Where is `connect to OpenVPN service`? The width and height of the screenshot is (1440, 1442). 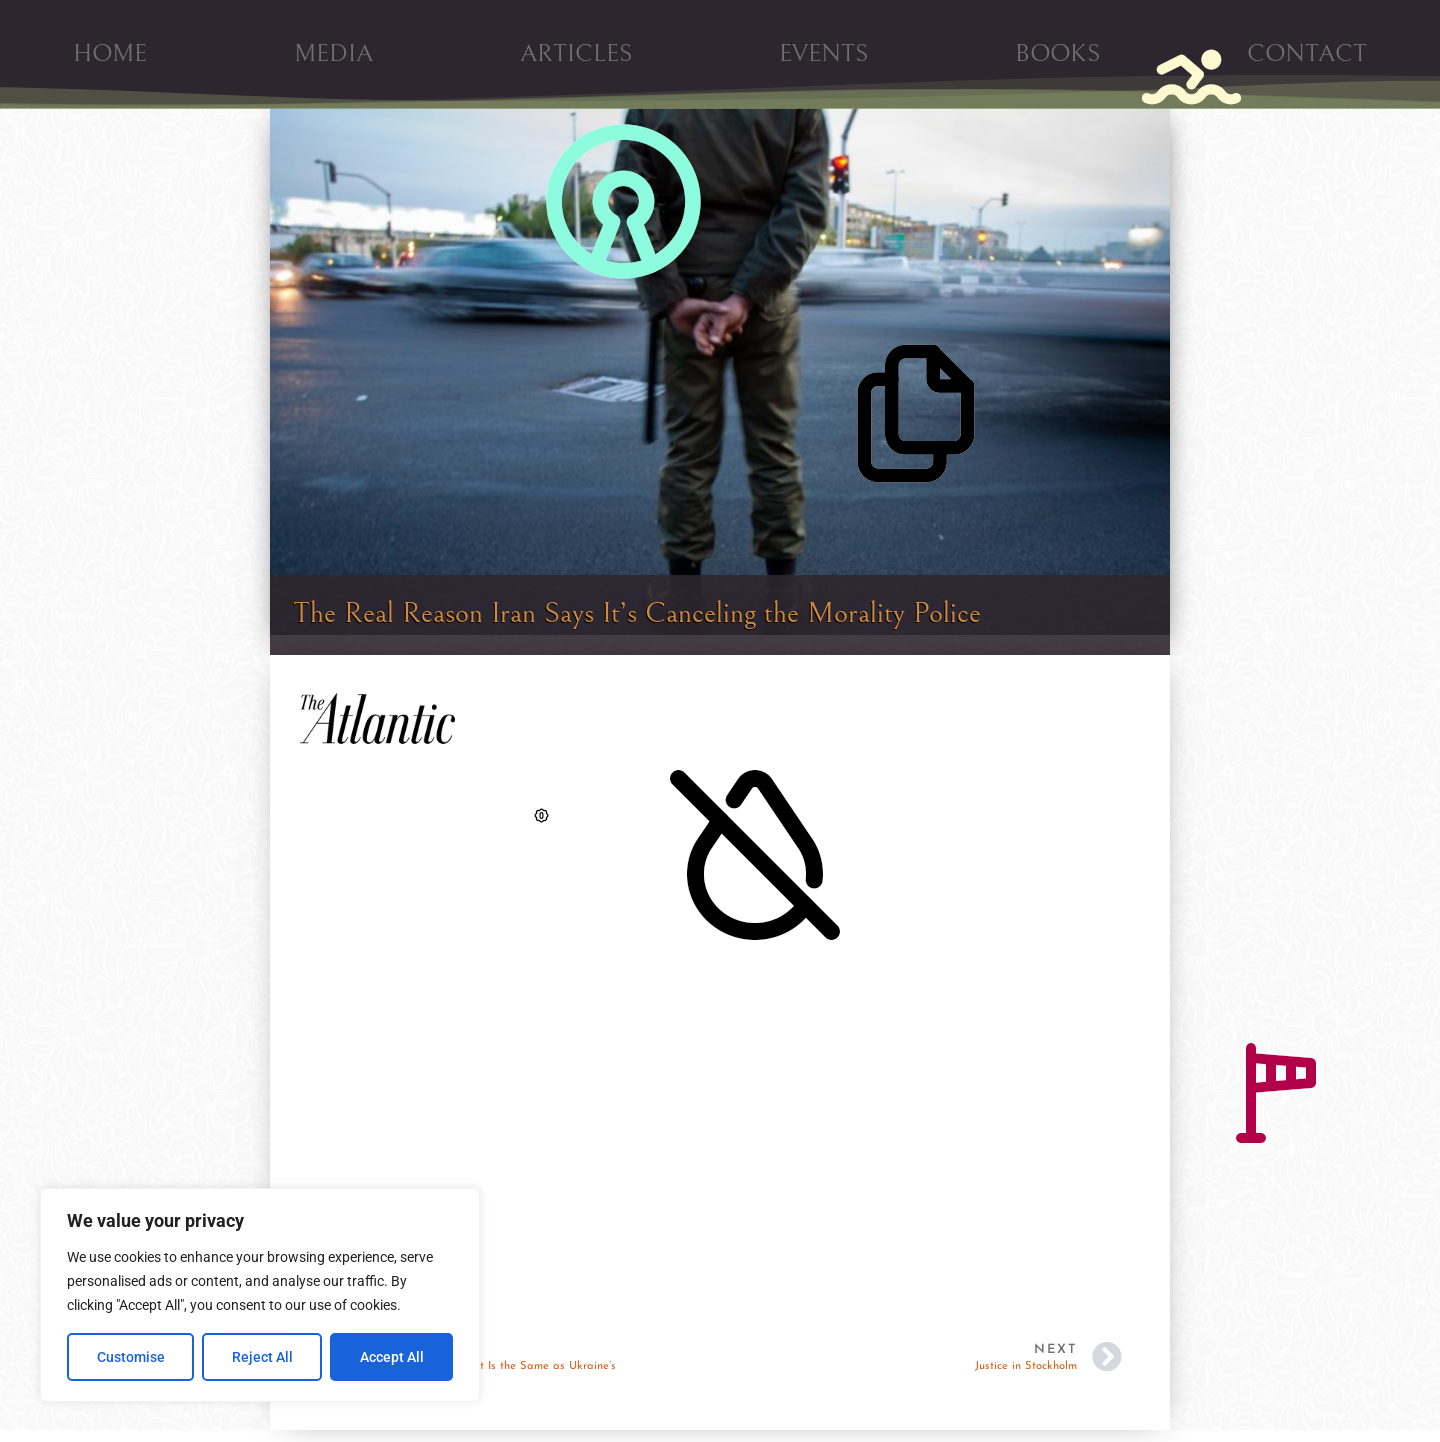 connect to OpenVPN service is located at coordinates (623, 201).